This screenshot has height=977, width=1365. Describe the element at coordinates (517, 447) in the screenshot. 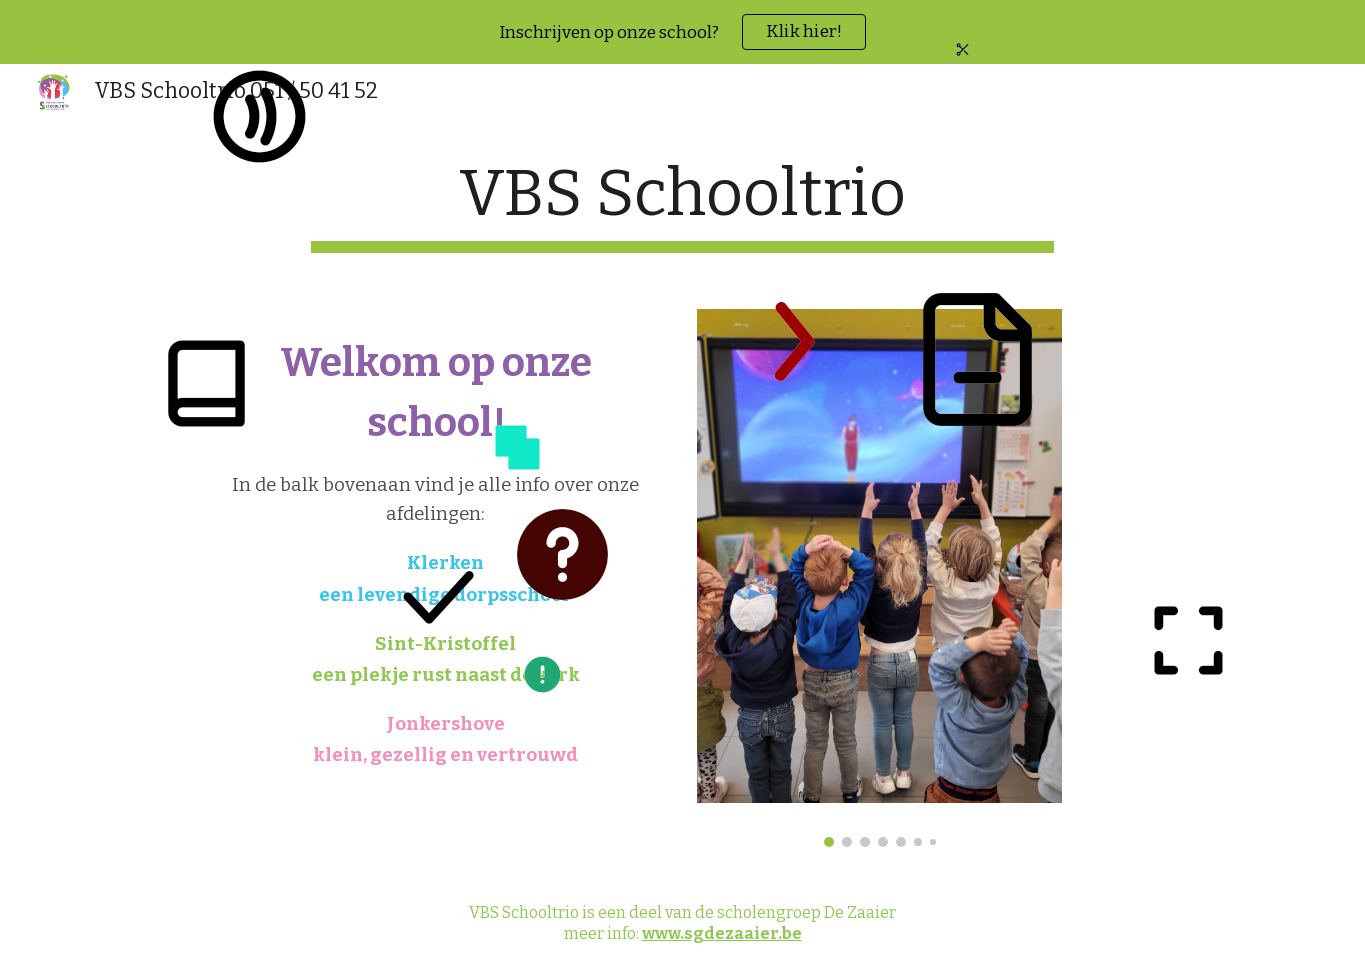

I see `merge or unite selected layers` at that location.